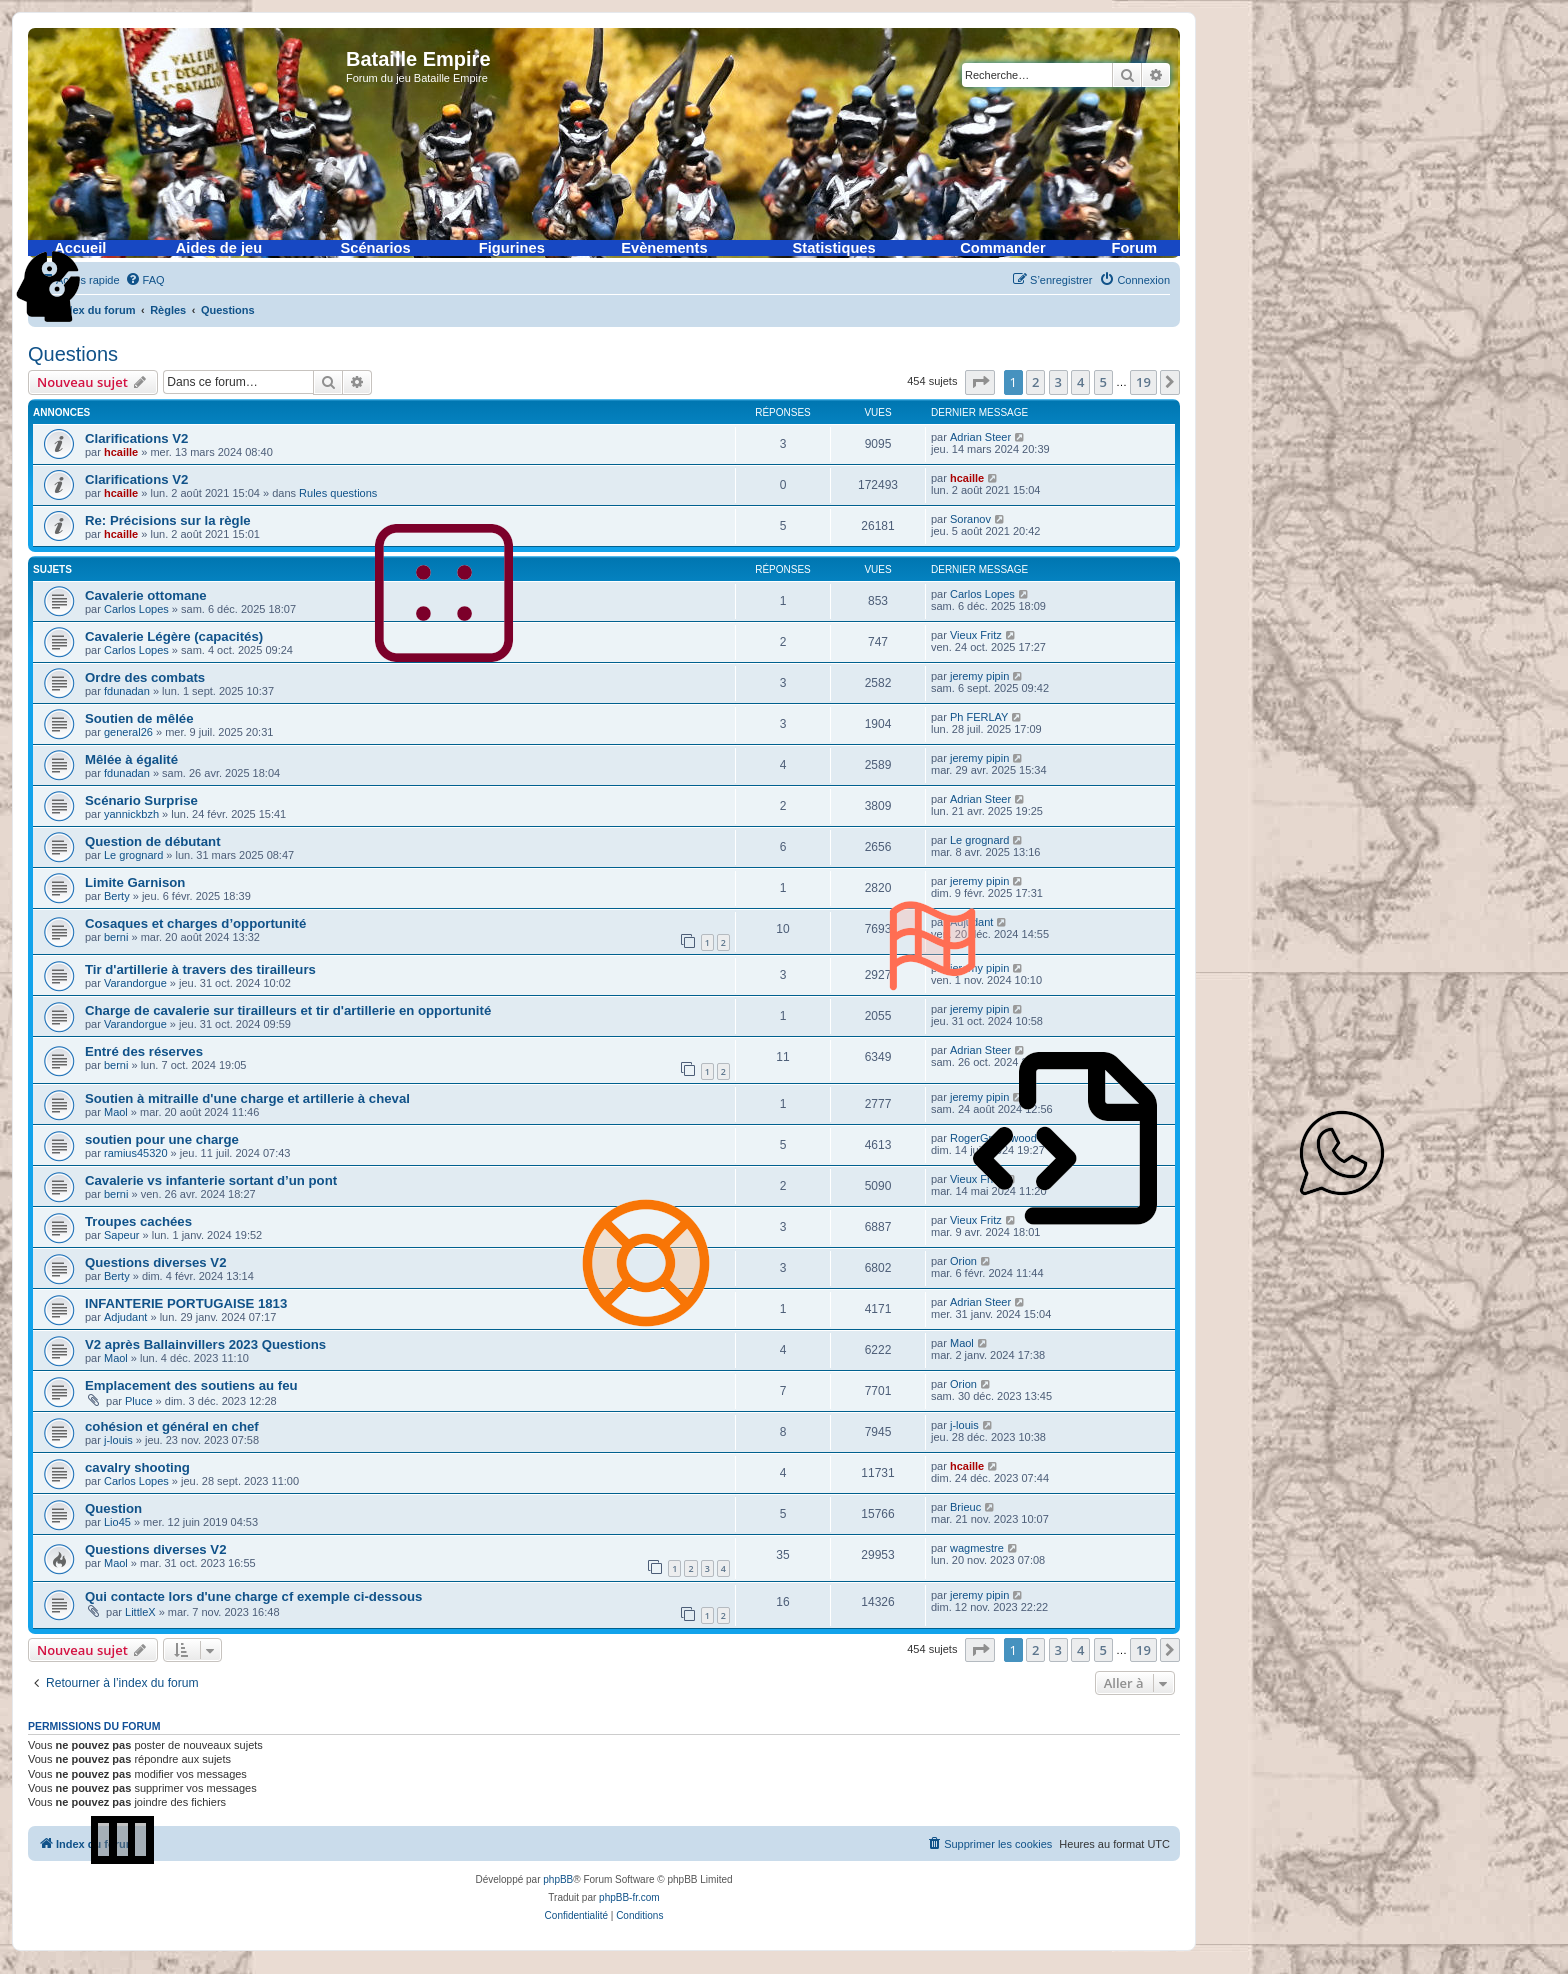  What do you see at coordinates (1065, 1144) in the screenshot?
I see `view source code file` at bounding box center [1065, 1144].